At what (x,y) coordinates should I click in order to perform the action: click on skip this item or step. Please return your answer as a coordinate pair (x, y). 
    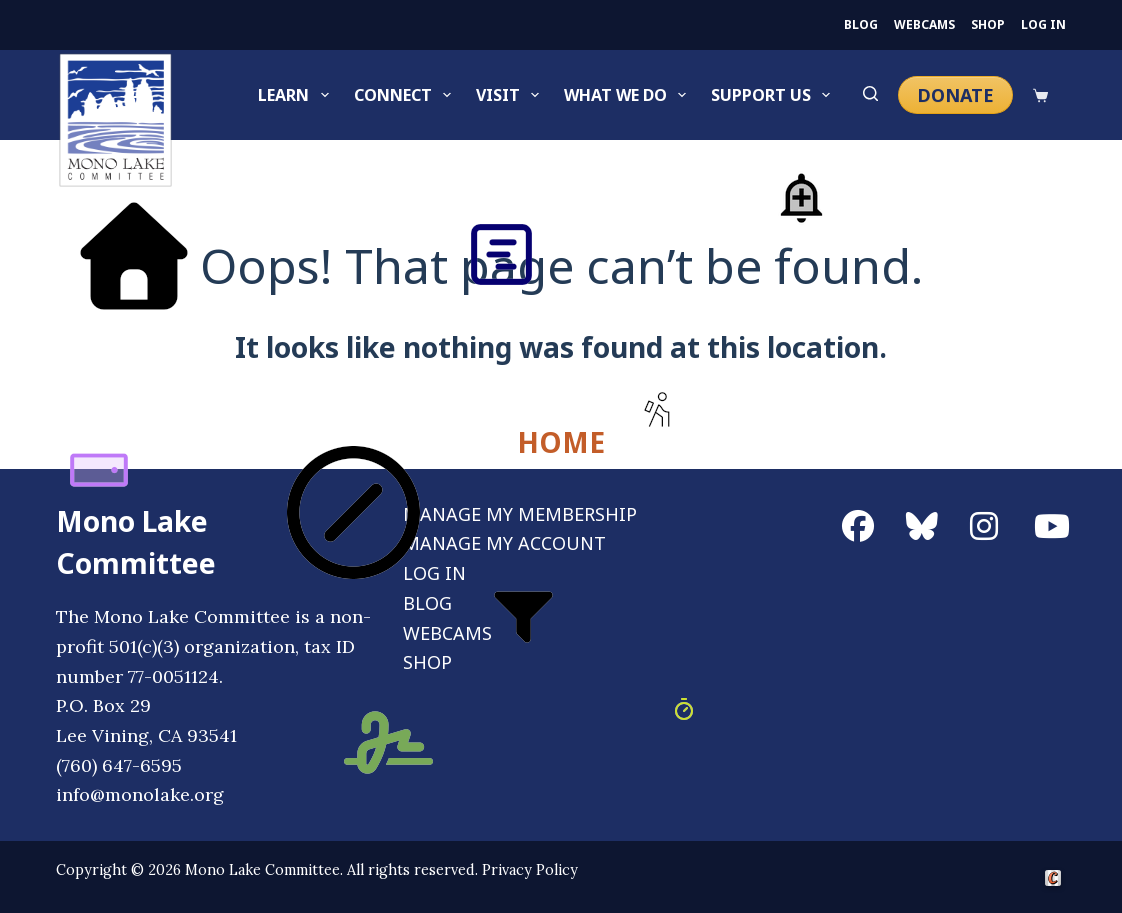
    Looking at the image, I should click on (353, 512).